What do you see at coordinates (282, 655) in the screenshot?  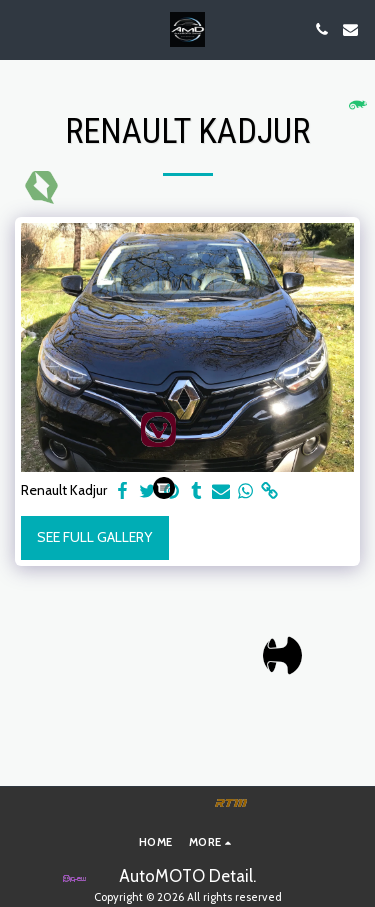 I see `havells brand logo` at bounding box center [282, 655].